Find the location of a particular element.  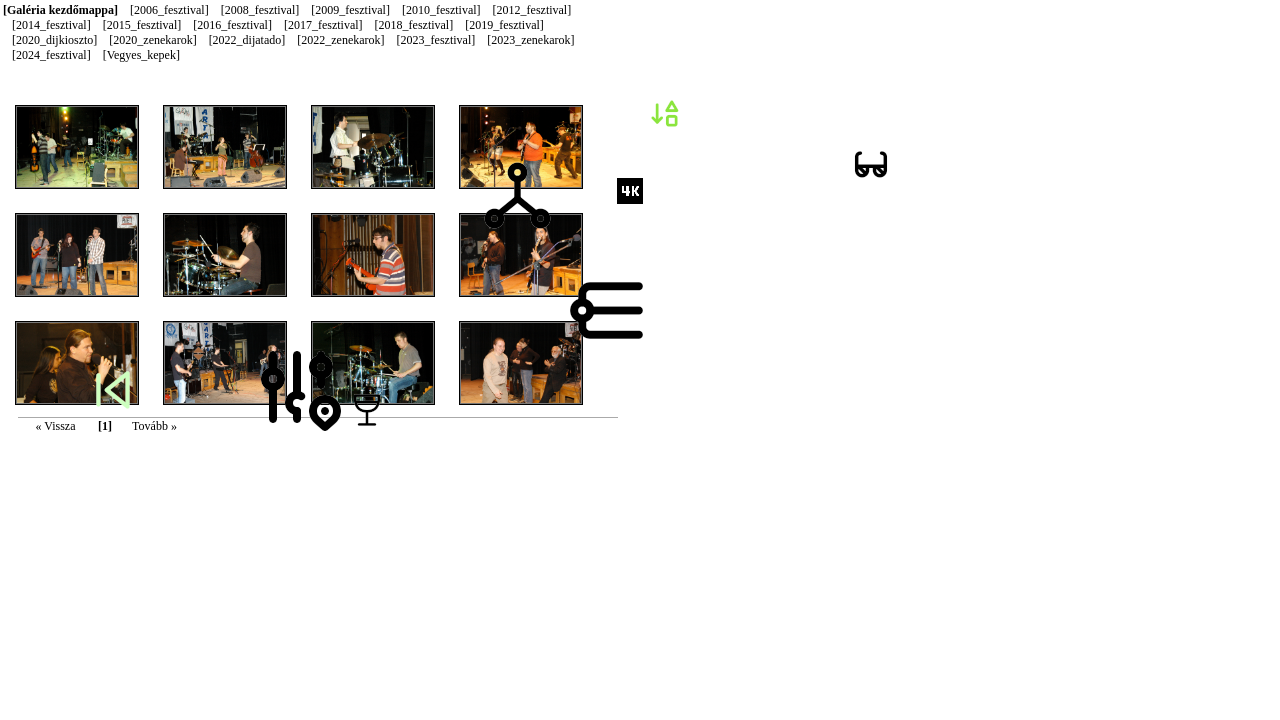

skip to previous track is located at coordinates (113, 390).